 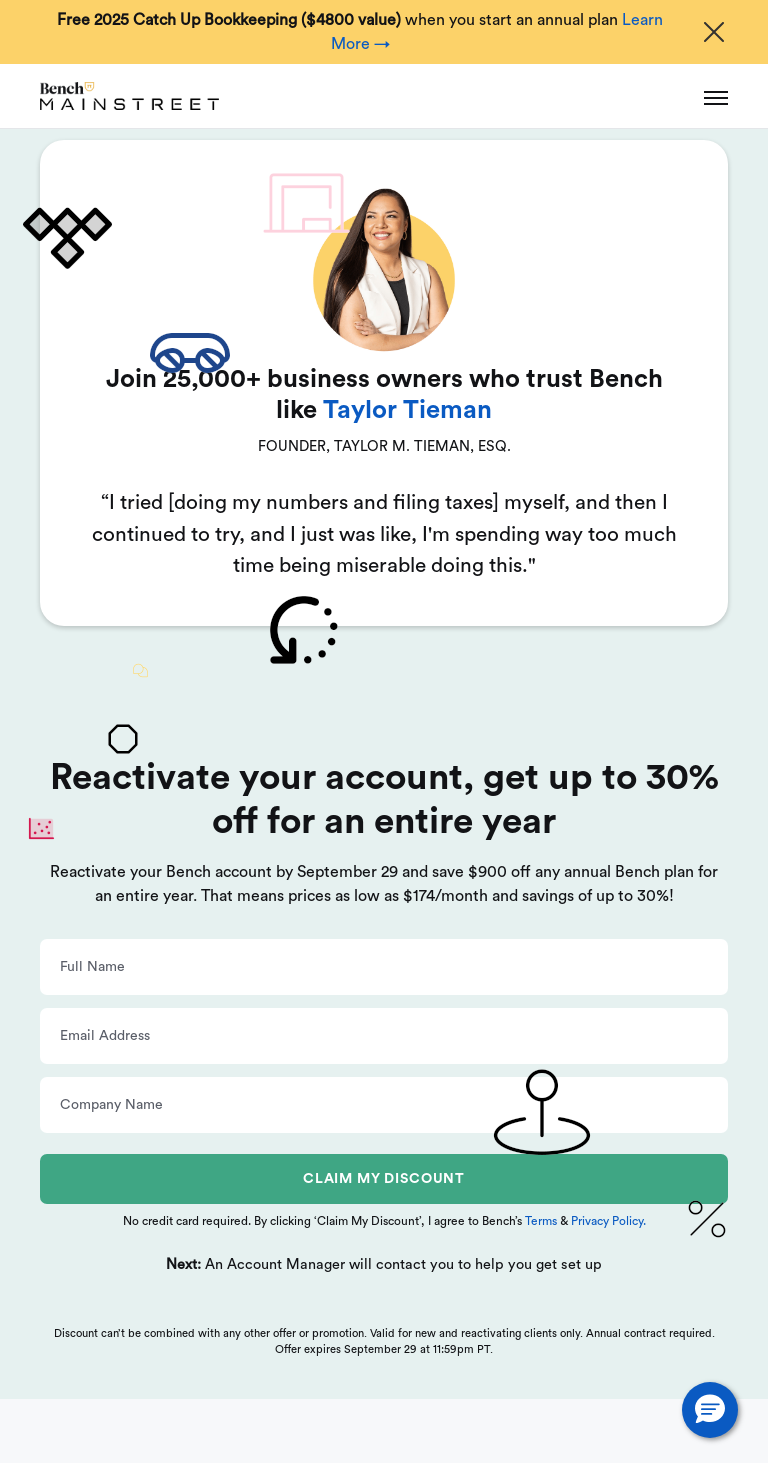 What do you see at coordinates (67, 235) in the screenshot?
I see `open tidal music streaming app` at bounding box center [67, 235].